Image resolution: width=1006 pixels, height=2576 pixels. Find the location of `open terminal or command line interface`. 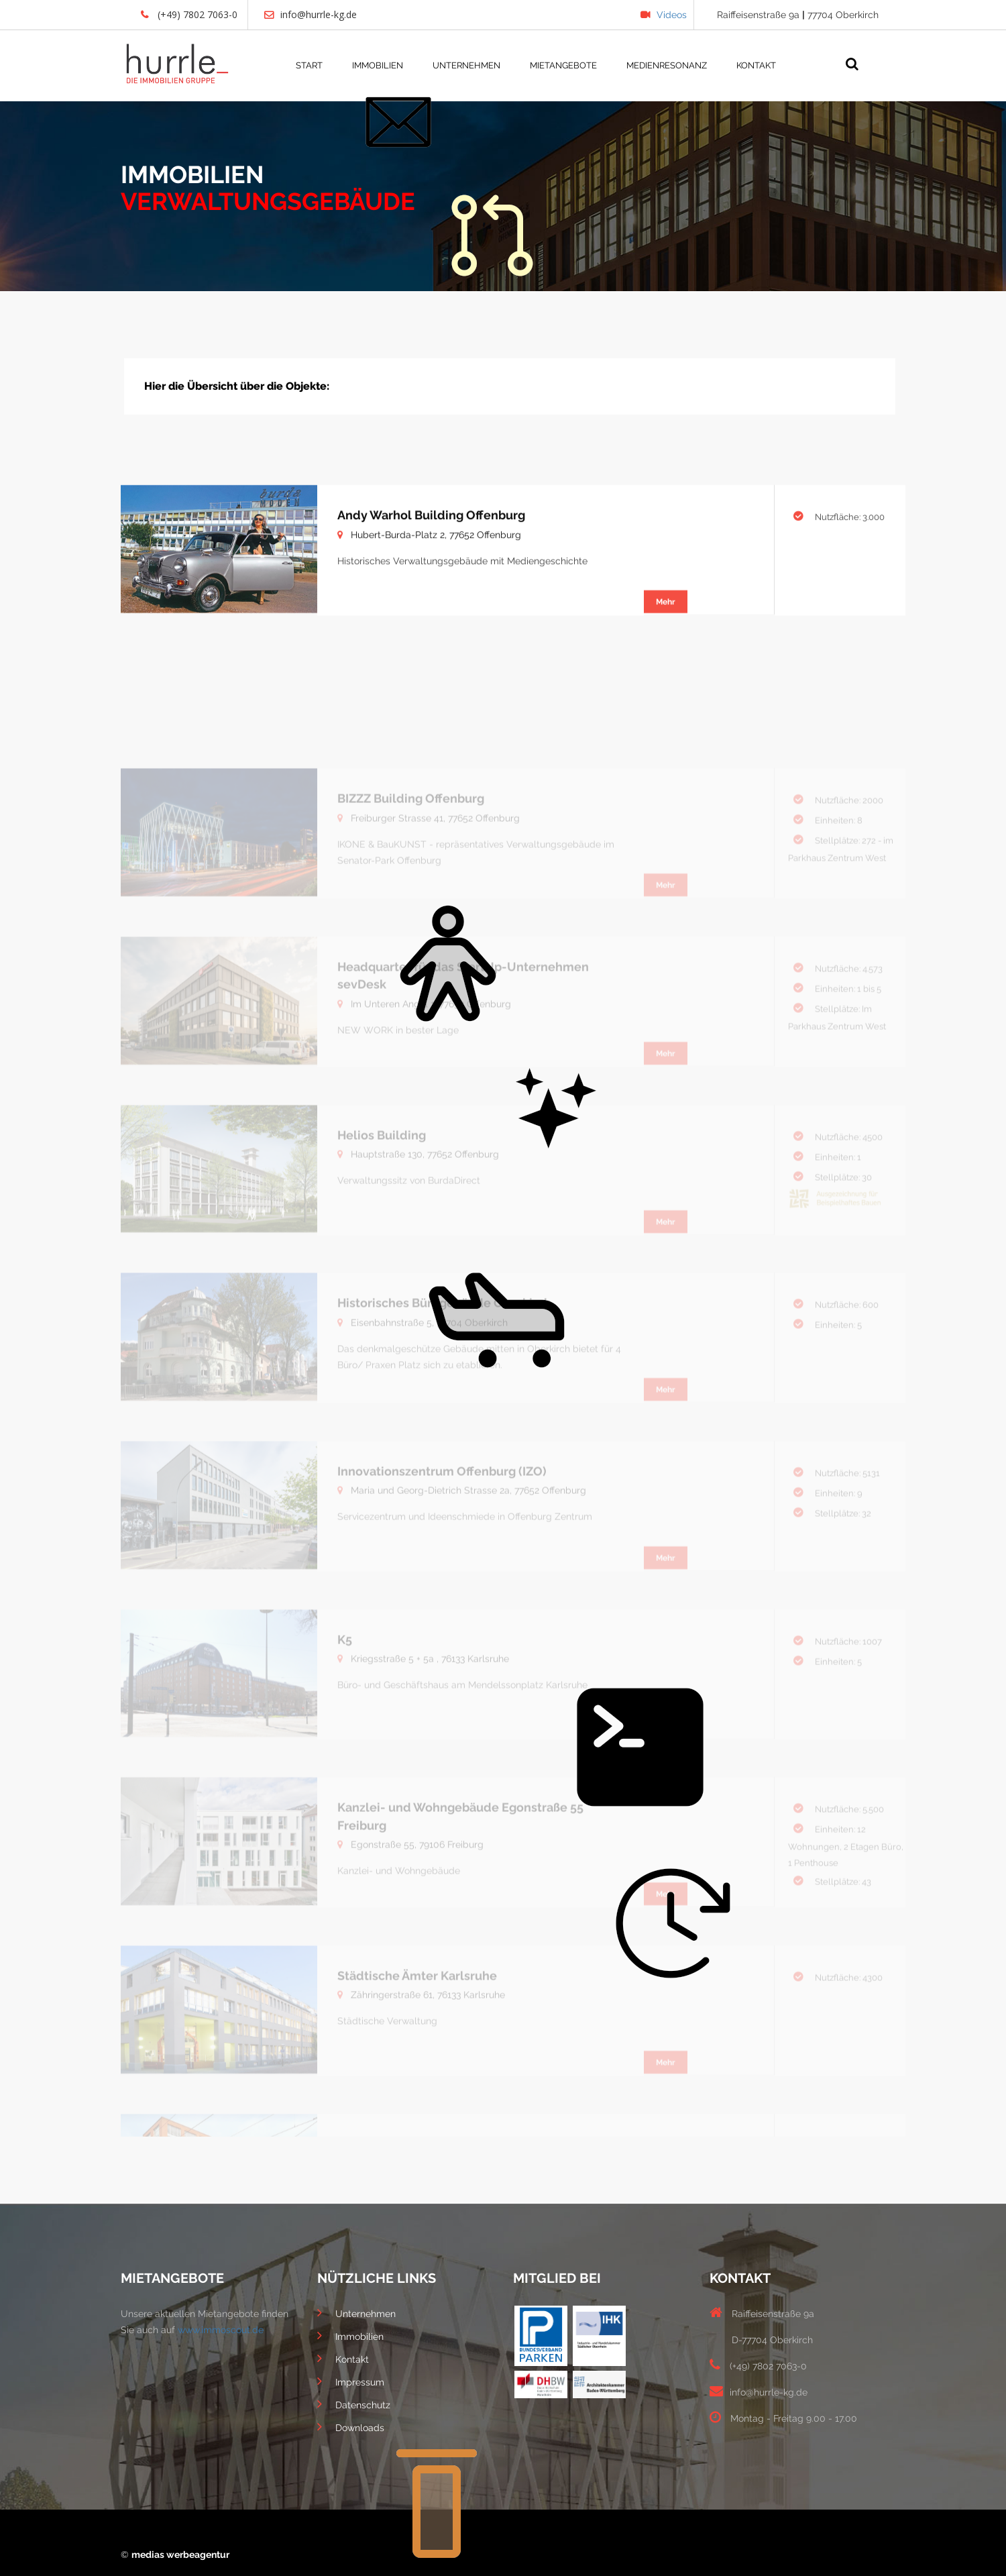

open terminal or command line interface is located at coordinates (640, 1747).